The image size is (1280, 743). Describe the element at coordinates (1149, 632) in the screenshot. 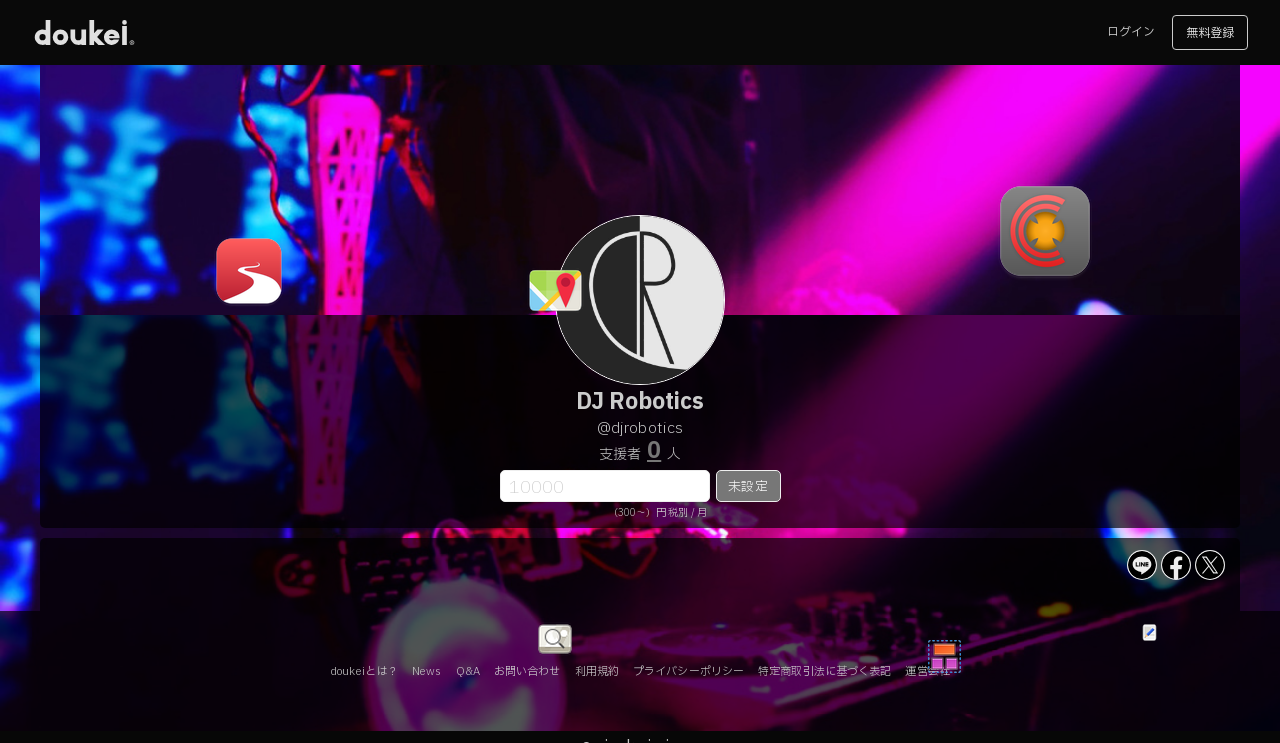

I see `open the text editor application` at that location.